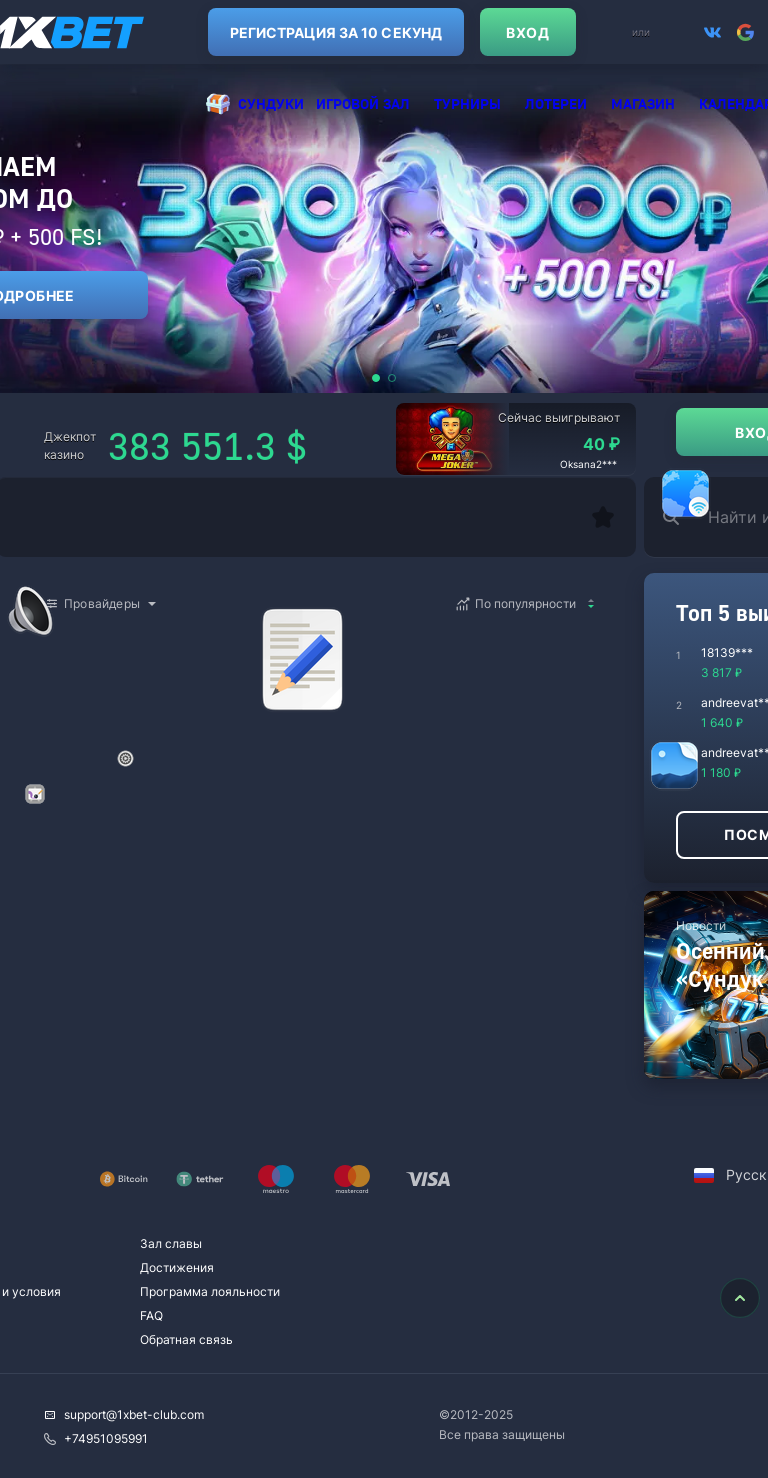 Image resolution: width=768 pixels, height=1478 pixels. Describe the element at coordinates (35, 794) in the screenshot. I see `create or design a new software project` at that location.